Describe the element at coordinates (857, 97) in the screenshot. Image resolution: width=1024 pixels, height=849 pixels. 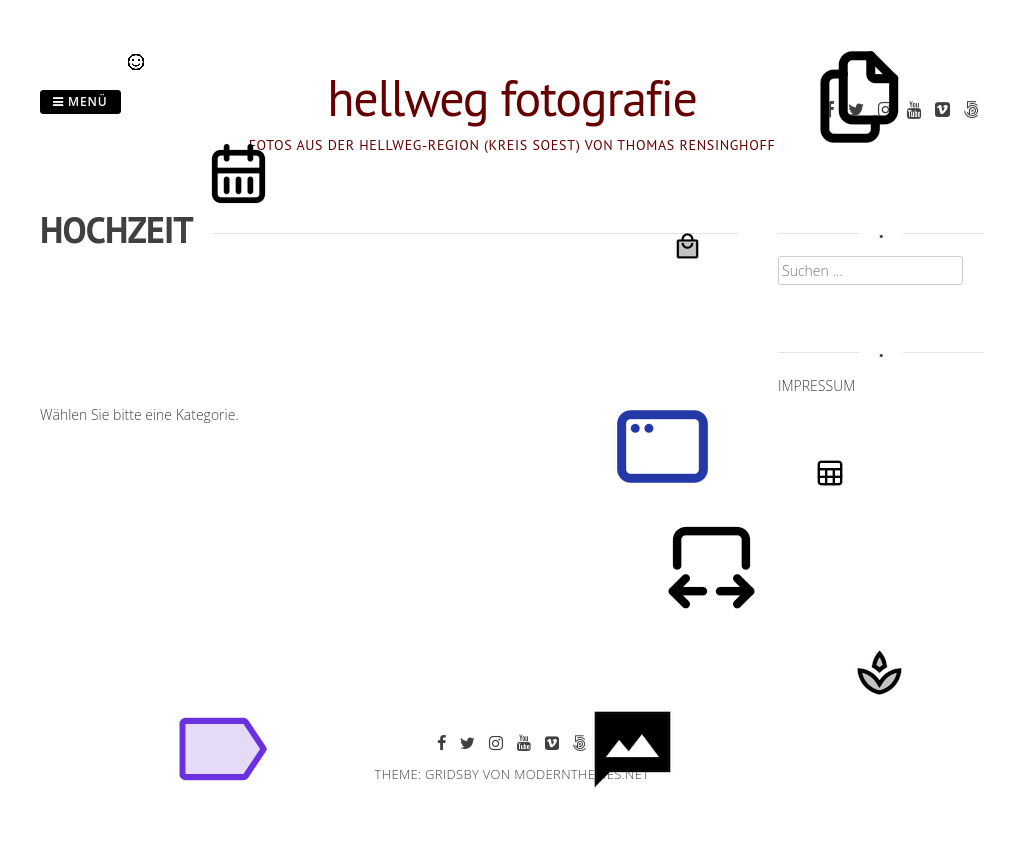
I see `view multiple files or documents` at that location.